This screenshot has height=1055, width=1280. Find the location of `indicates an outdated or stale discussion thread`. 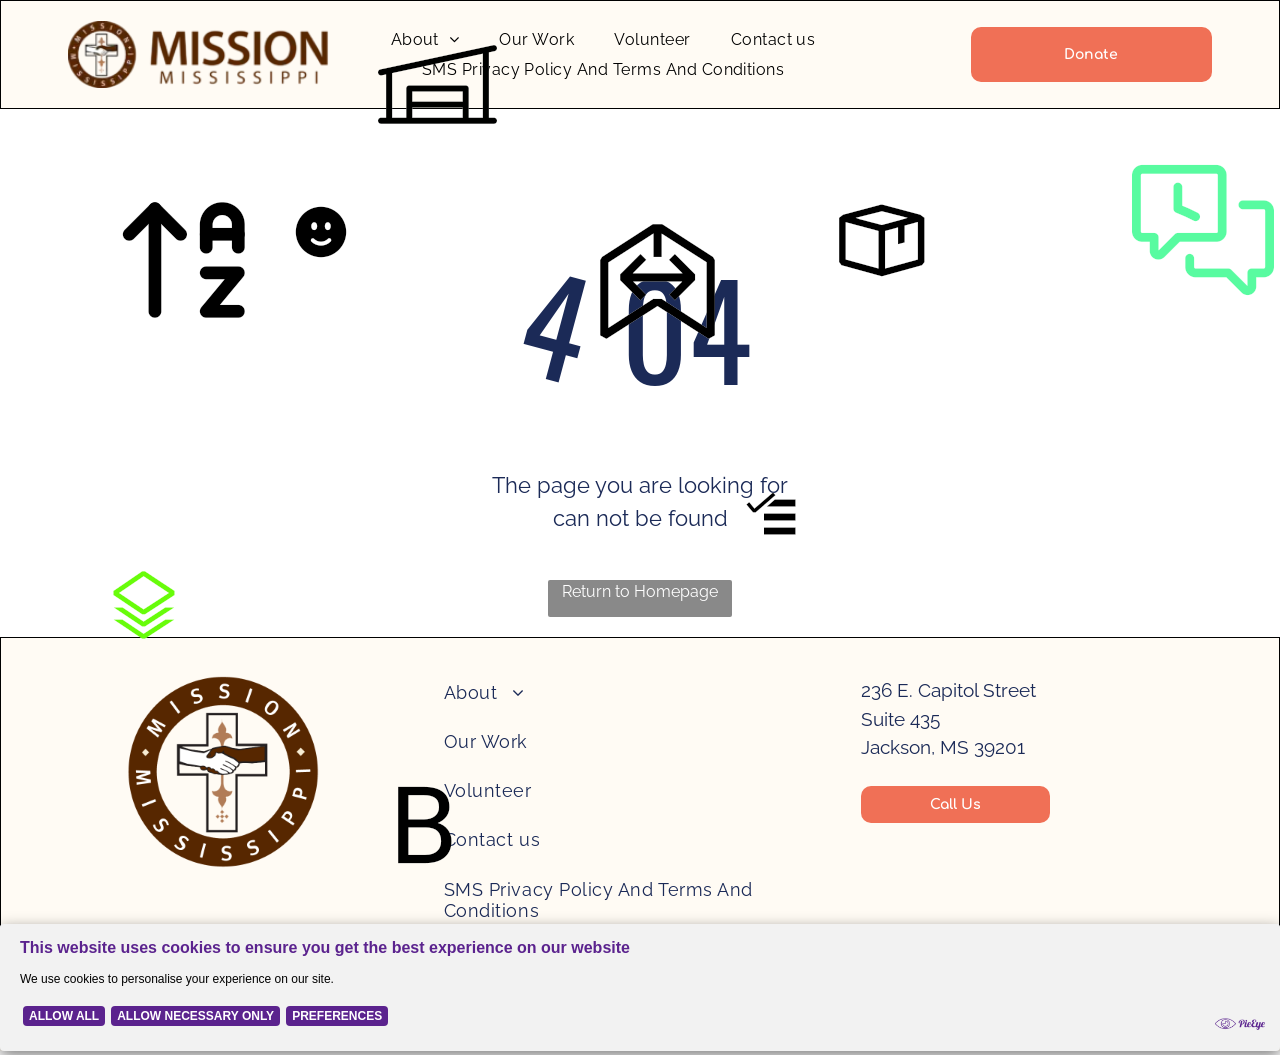

indicates an outdated or stale discussion thread is located at coordinates (1203, 230).